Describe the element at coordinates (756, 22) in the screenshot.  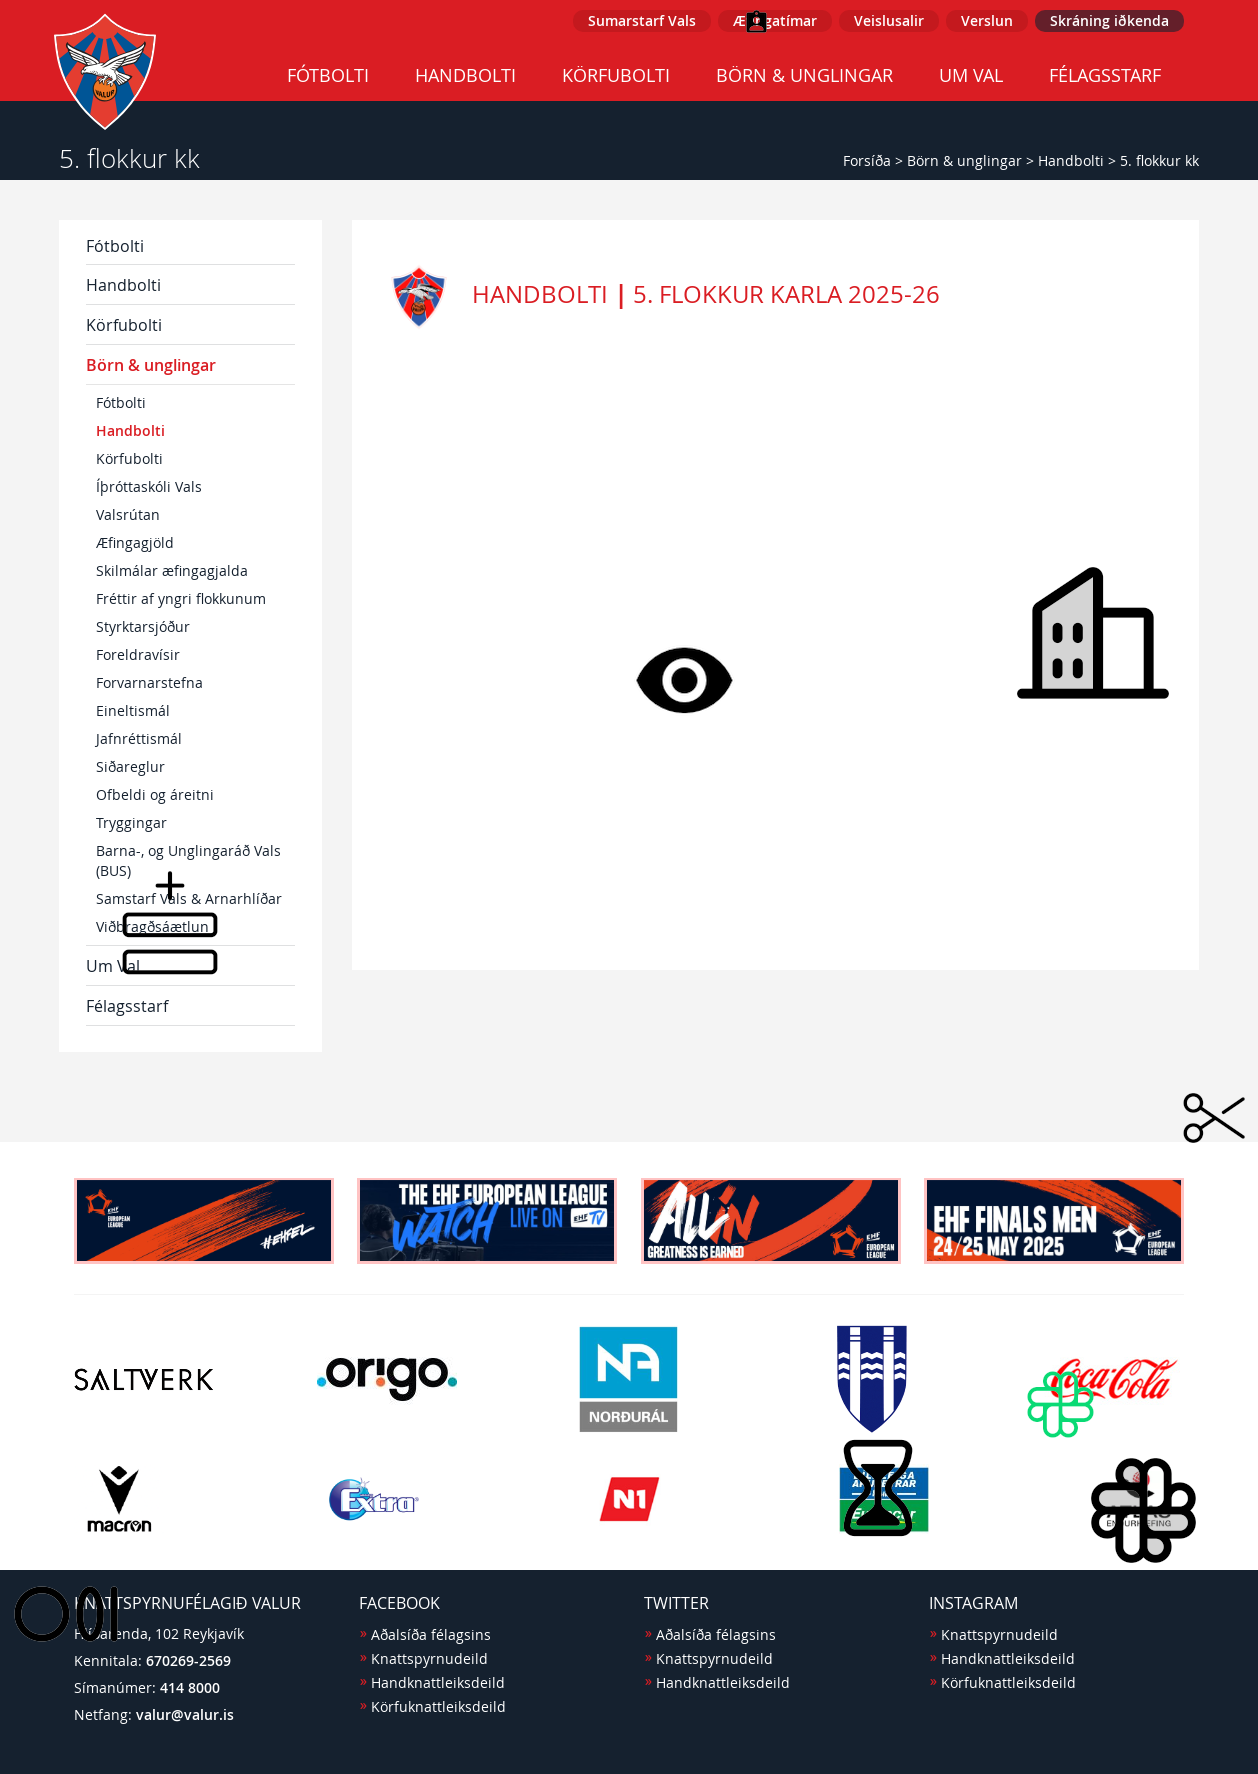
I see `view user profile or account details` at that location.